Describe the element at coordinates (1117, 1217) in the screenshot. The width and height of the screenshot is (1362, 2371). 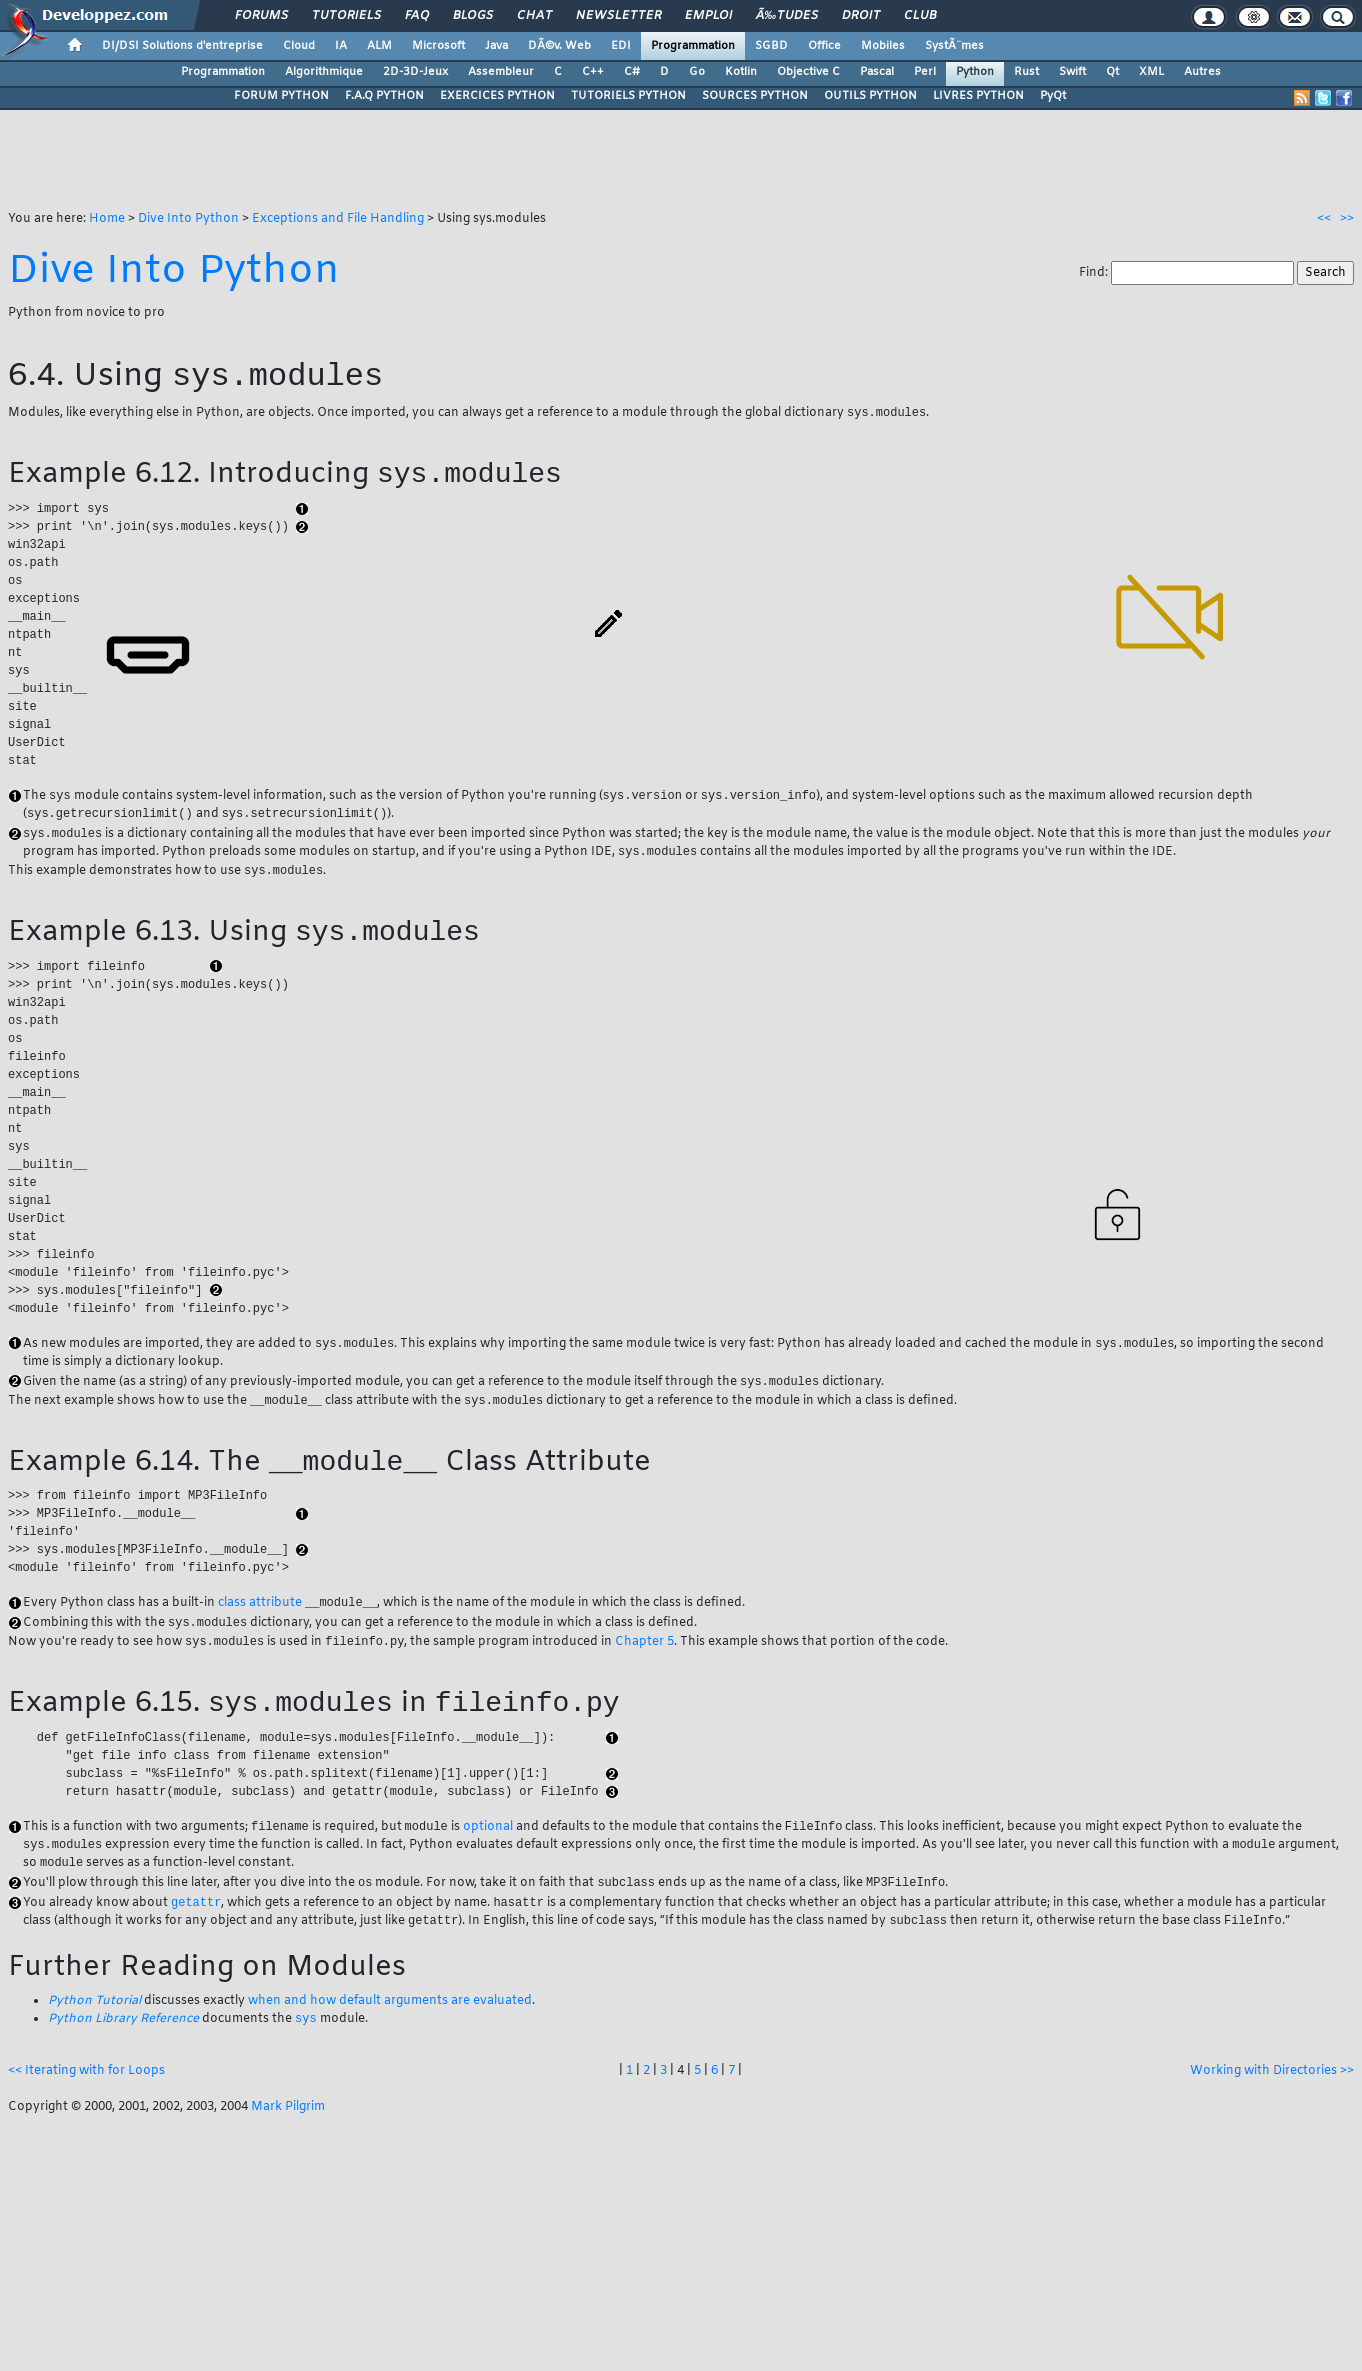
I see `unlocked or unsecured state` at that location.